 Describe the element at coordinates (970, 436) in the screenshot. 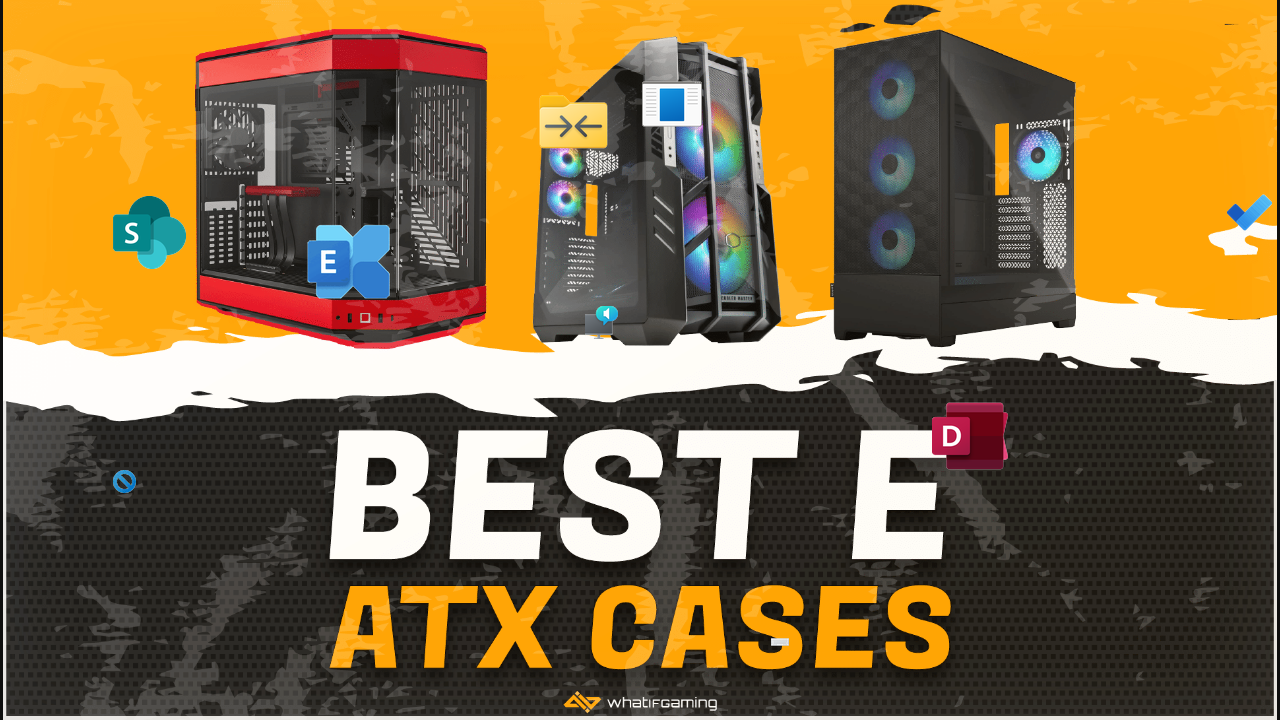

I see `open Microsoft Delve app` at that location.